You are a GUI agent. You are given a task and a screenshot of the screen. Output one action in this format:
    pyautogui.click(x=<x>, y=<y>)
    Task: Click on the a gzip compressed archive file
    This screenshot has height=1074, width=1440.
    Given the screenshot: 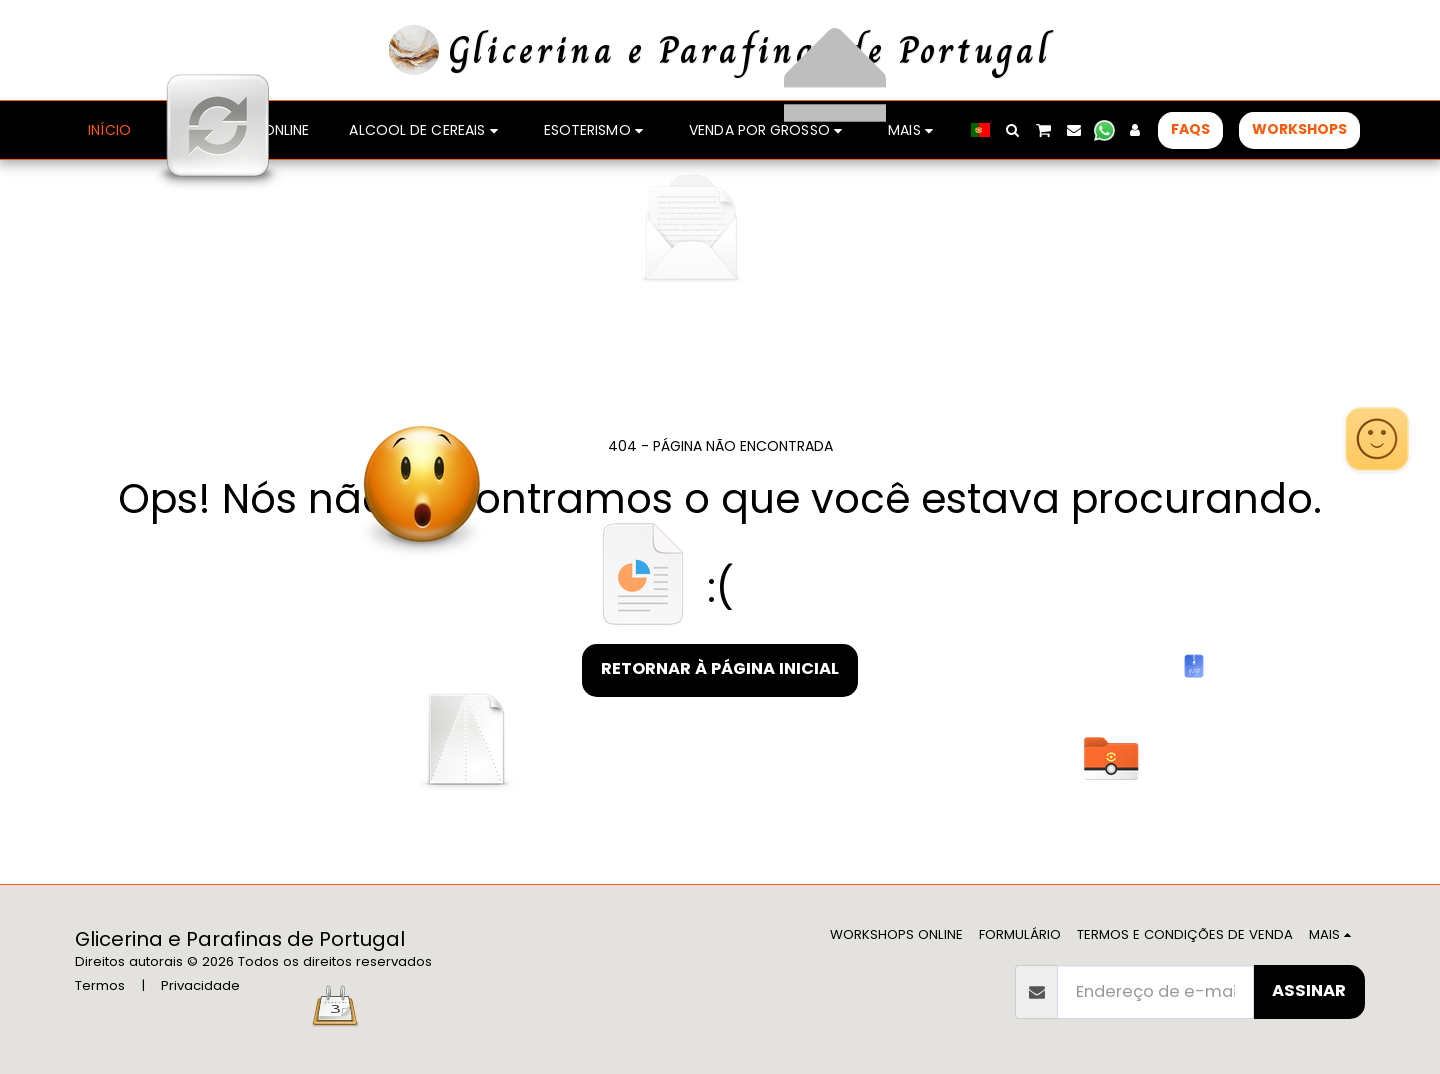 What is the action you would take?
    pyautogui.click(x=1194, y=666)
    